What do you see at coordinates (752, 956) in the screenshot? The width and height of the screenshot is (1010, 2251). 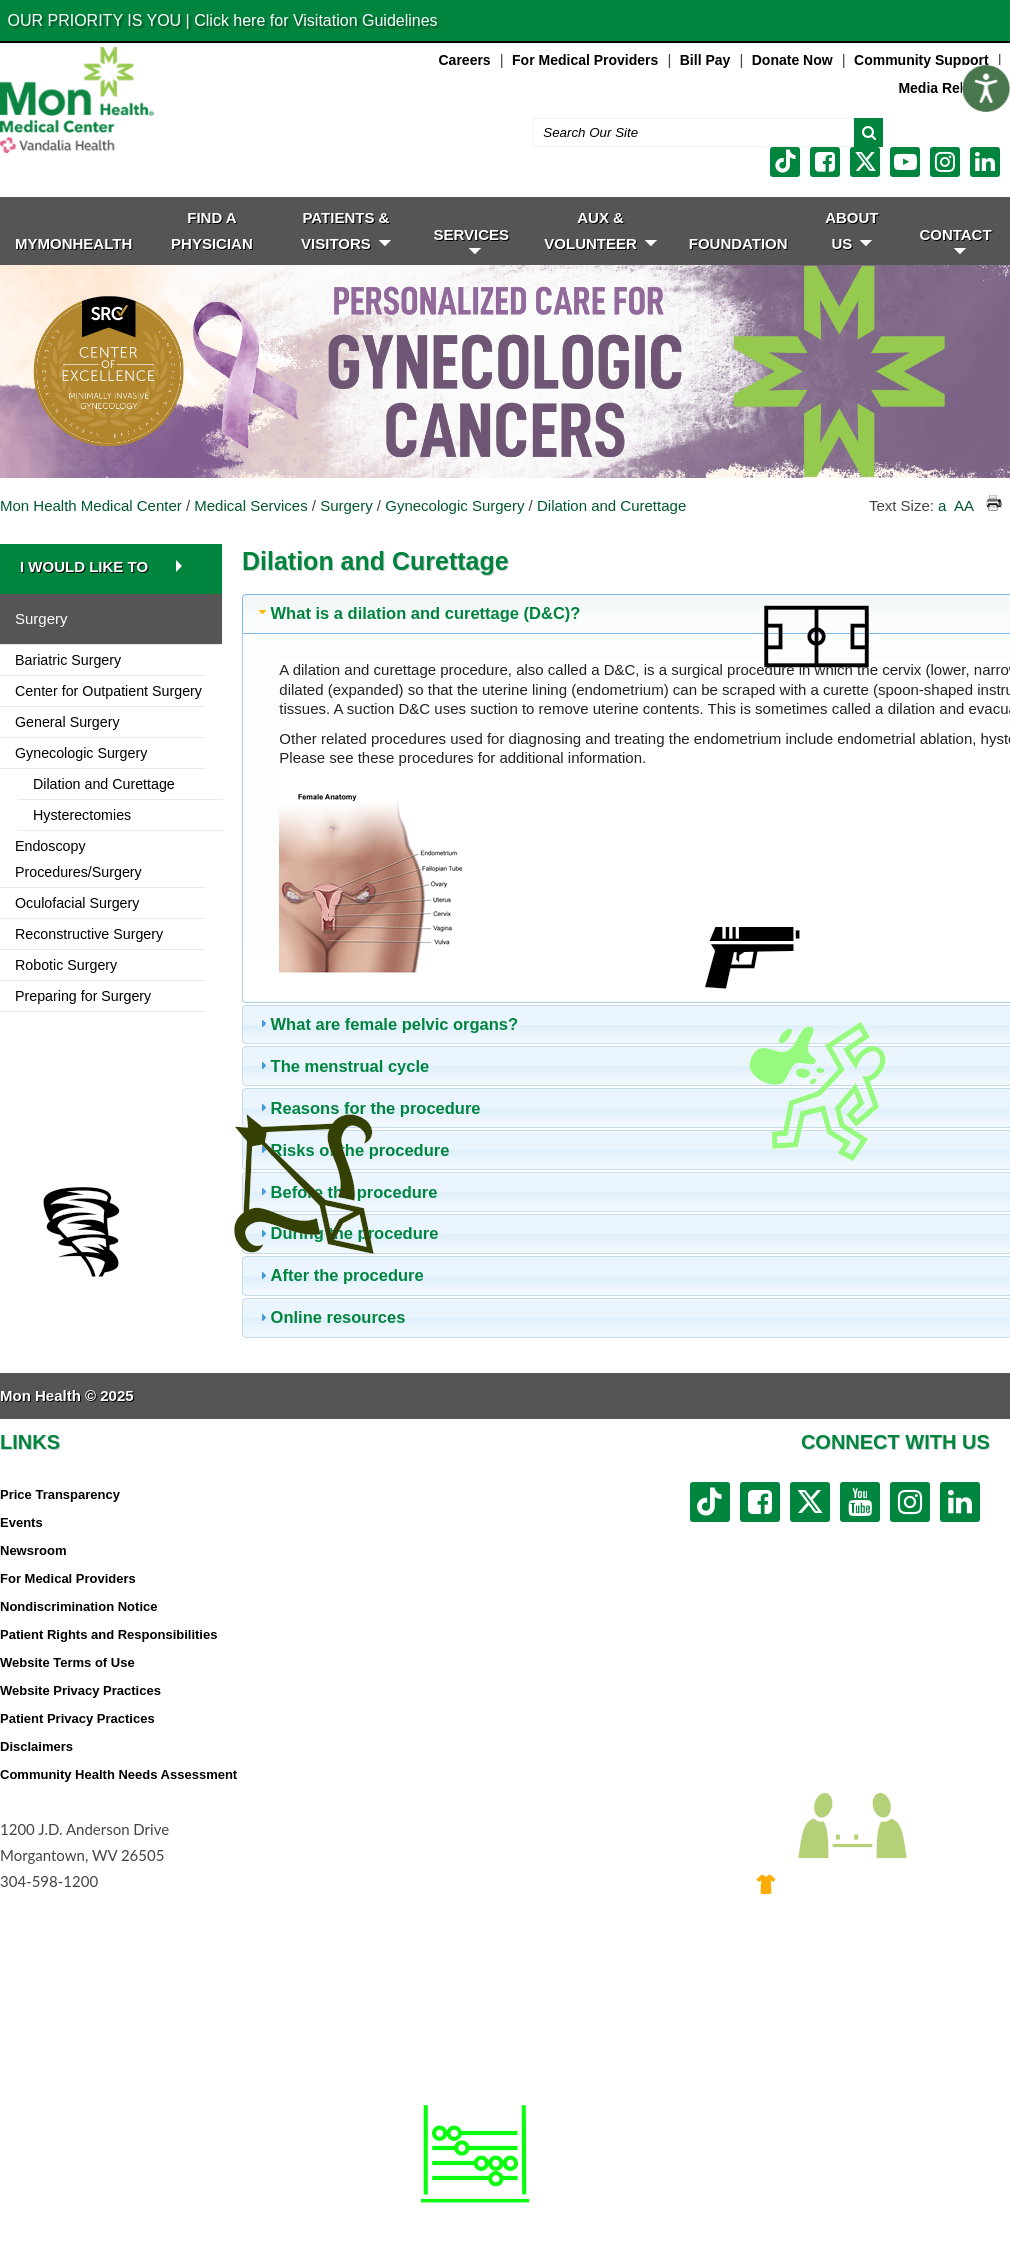 I see `access weapons or firearms in a game inventory` at bounding box center [752, 956].